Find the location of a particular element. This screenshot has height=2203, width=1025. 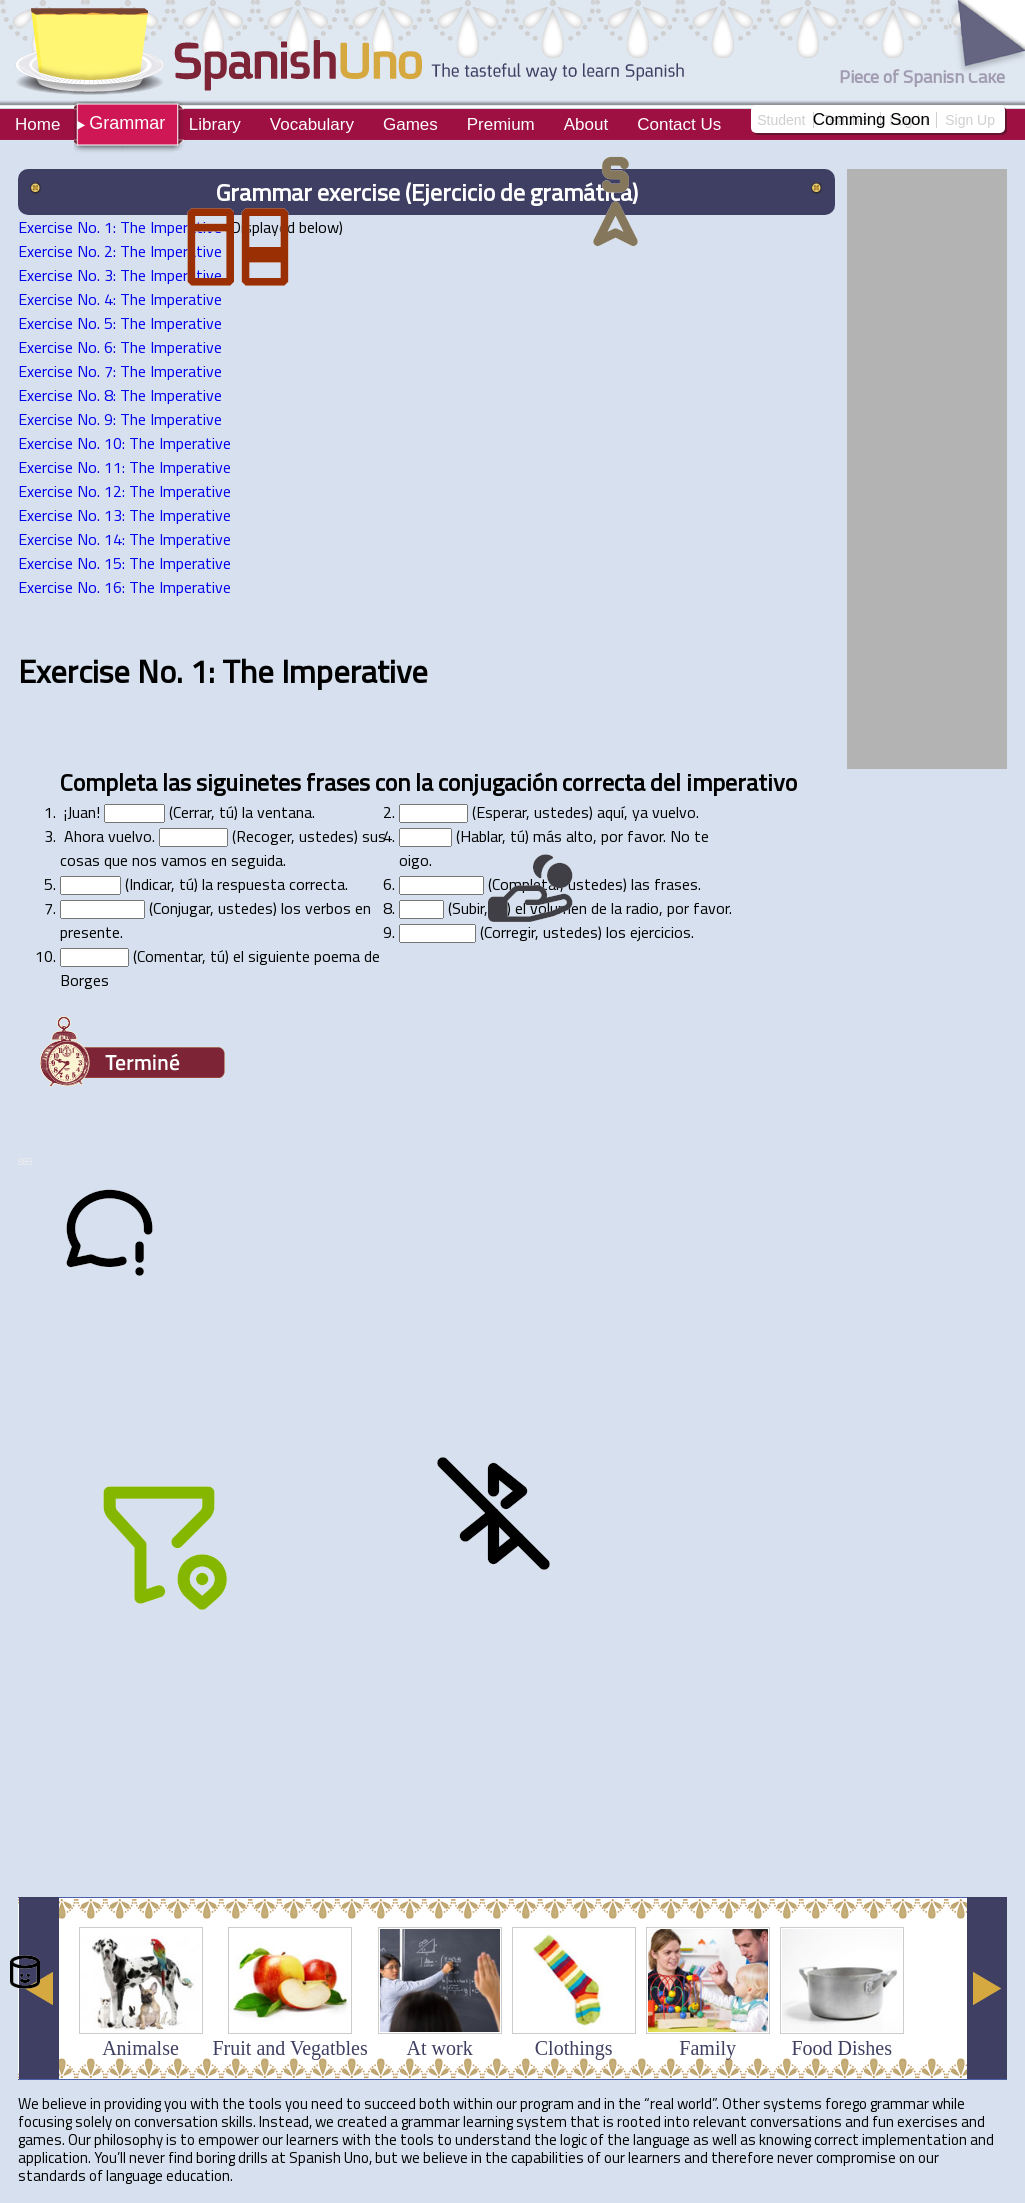

bluetooth is currently disabled is located at coordinates (493, 1513).